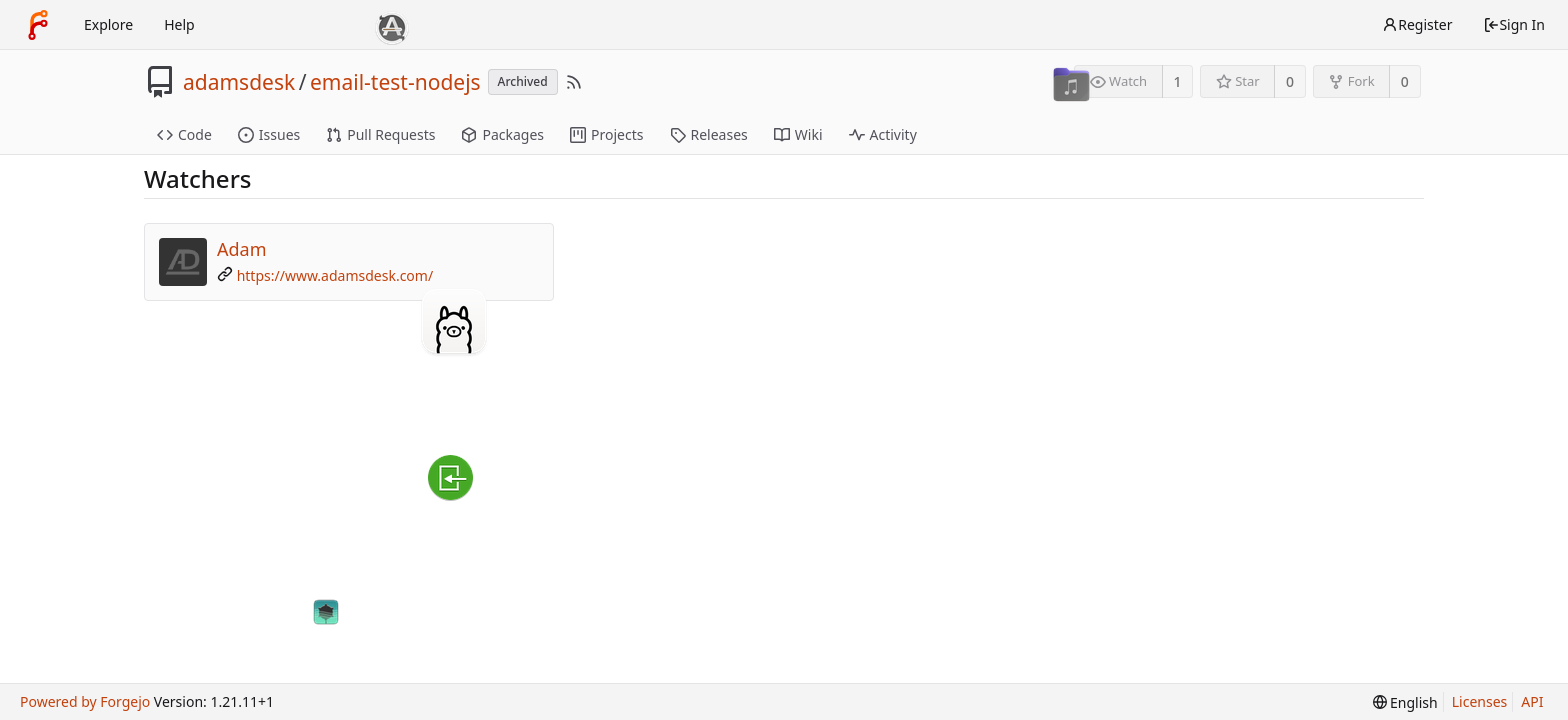 This screenshot has height=720, width=1568. I want to click on check for available software updates, so click(392, 28).